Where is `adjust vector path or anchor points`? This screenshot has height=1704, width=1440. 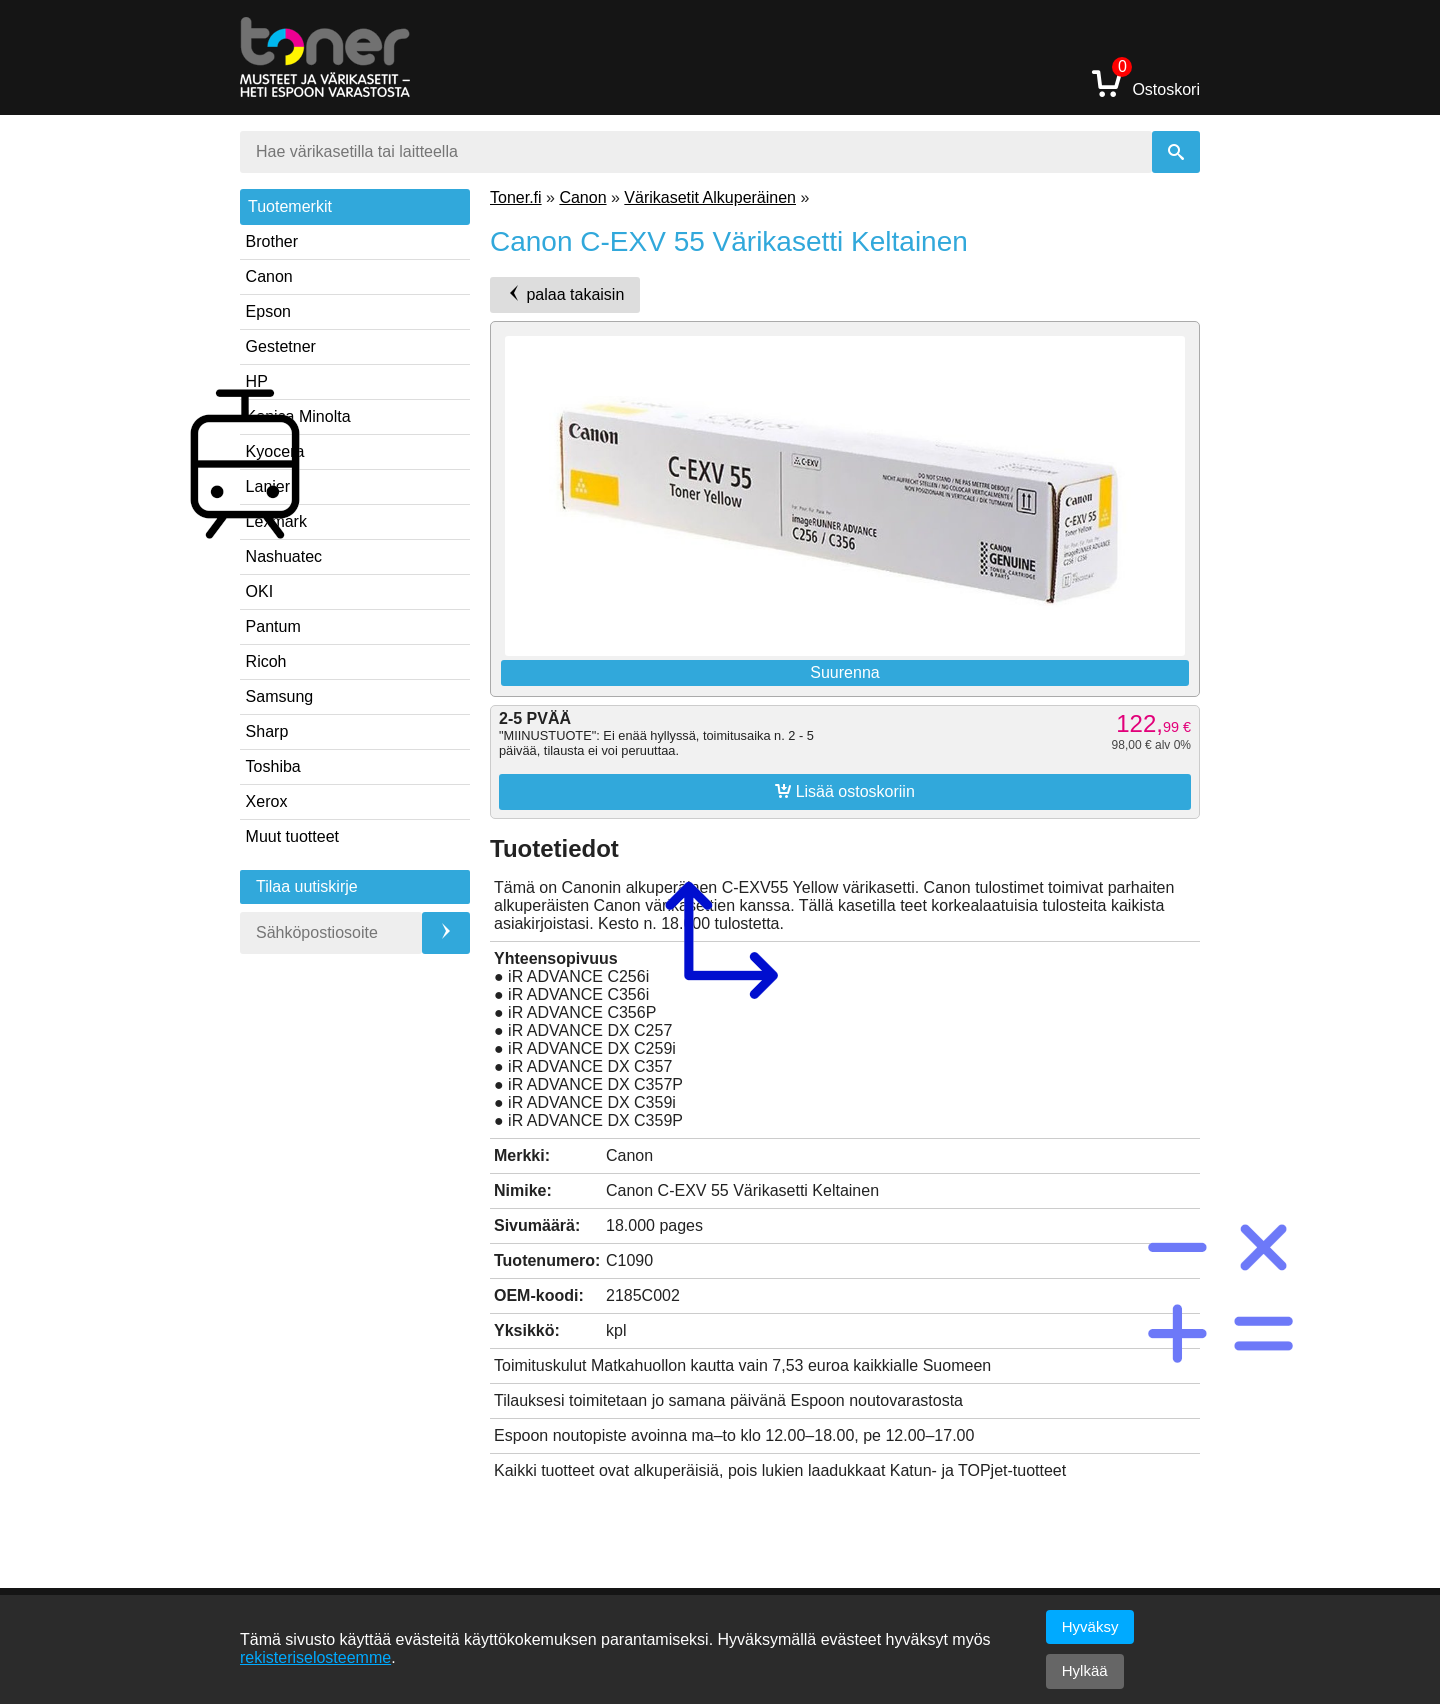 adjust vector path or anchor points is located at coordinates (717, 938).